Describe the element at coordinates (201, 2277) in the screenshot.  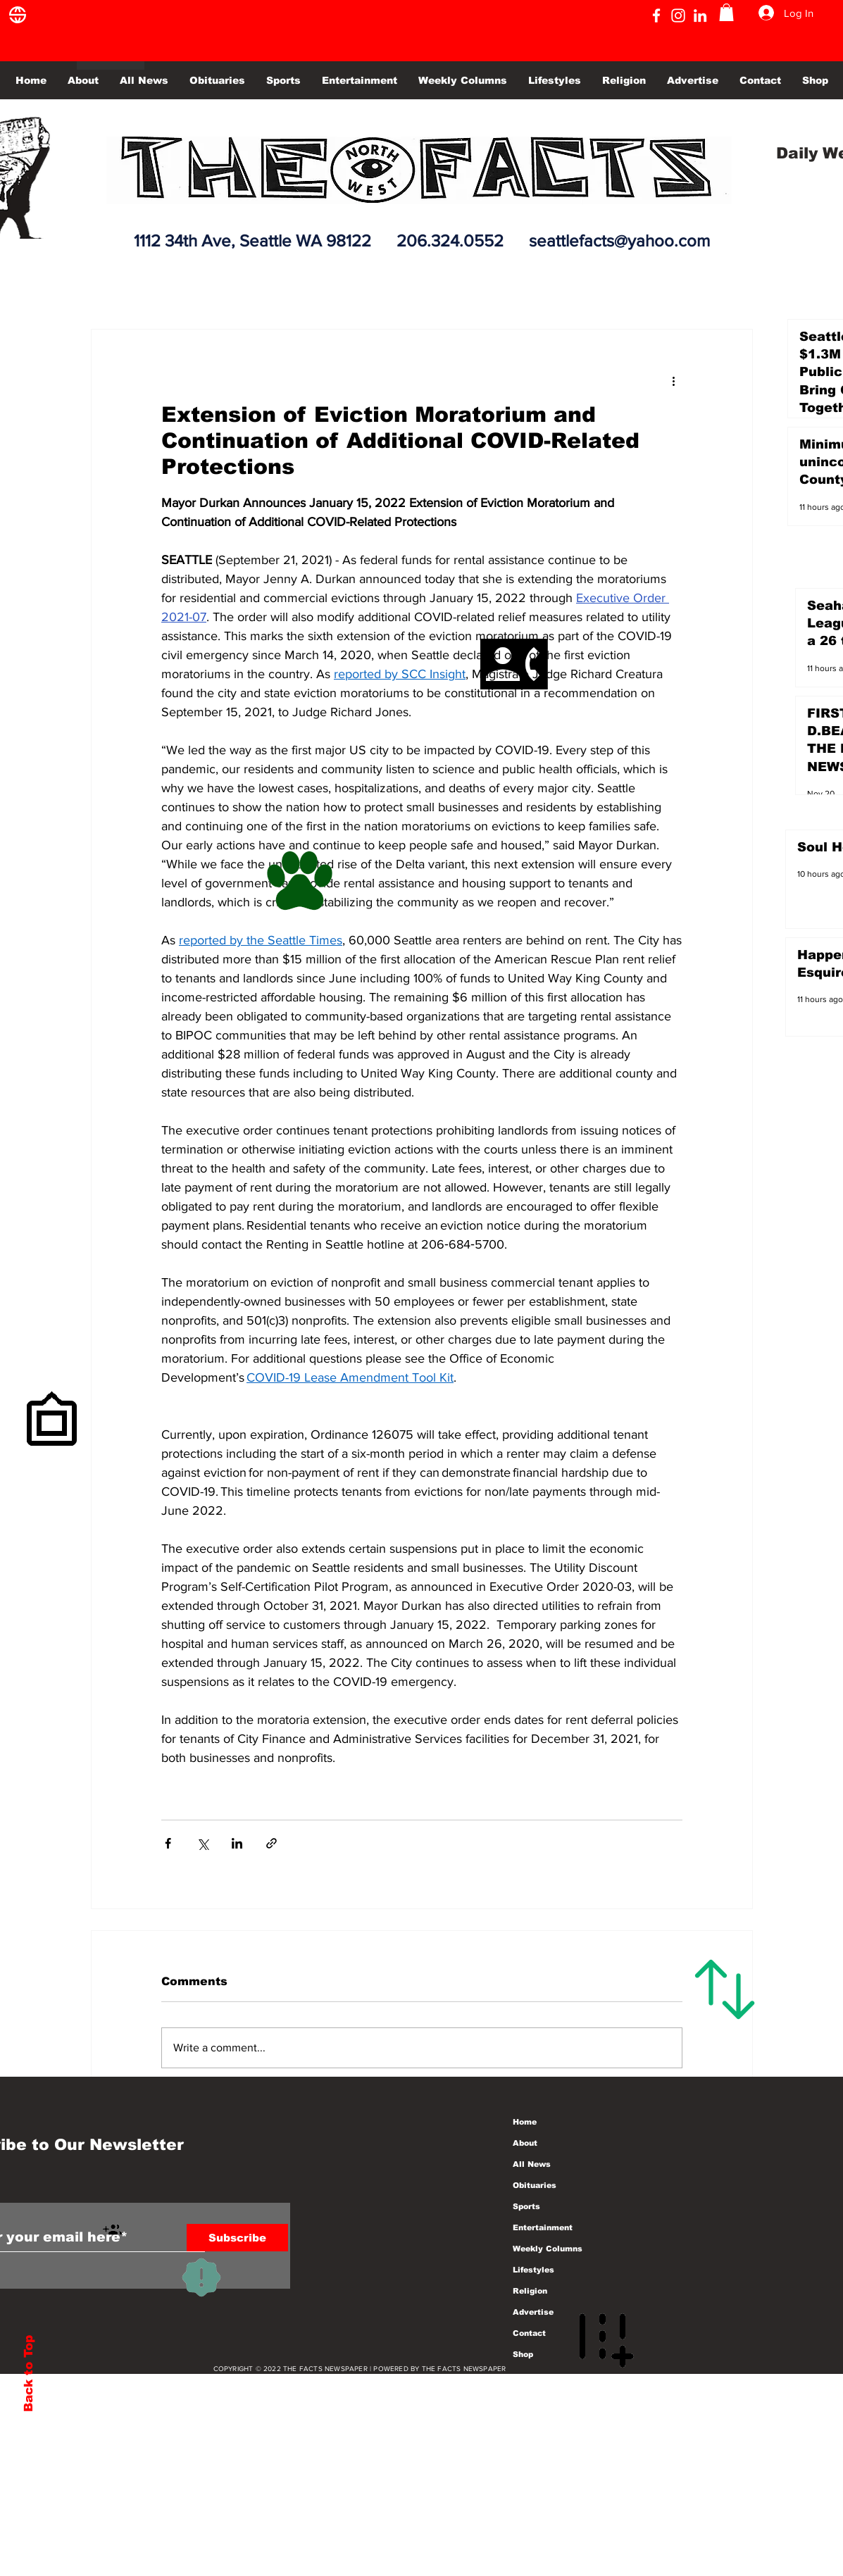
I see `indicates a warning or important alert` at that location.